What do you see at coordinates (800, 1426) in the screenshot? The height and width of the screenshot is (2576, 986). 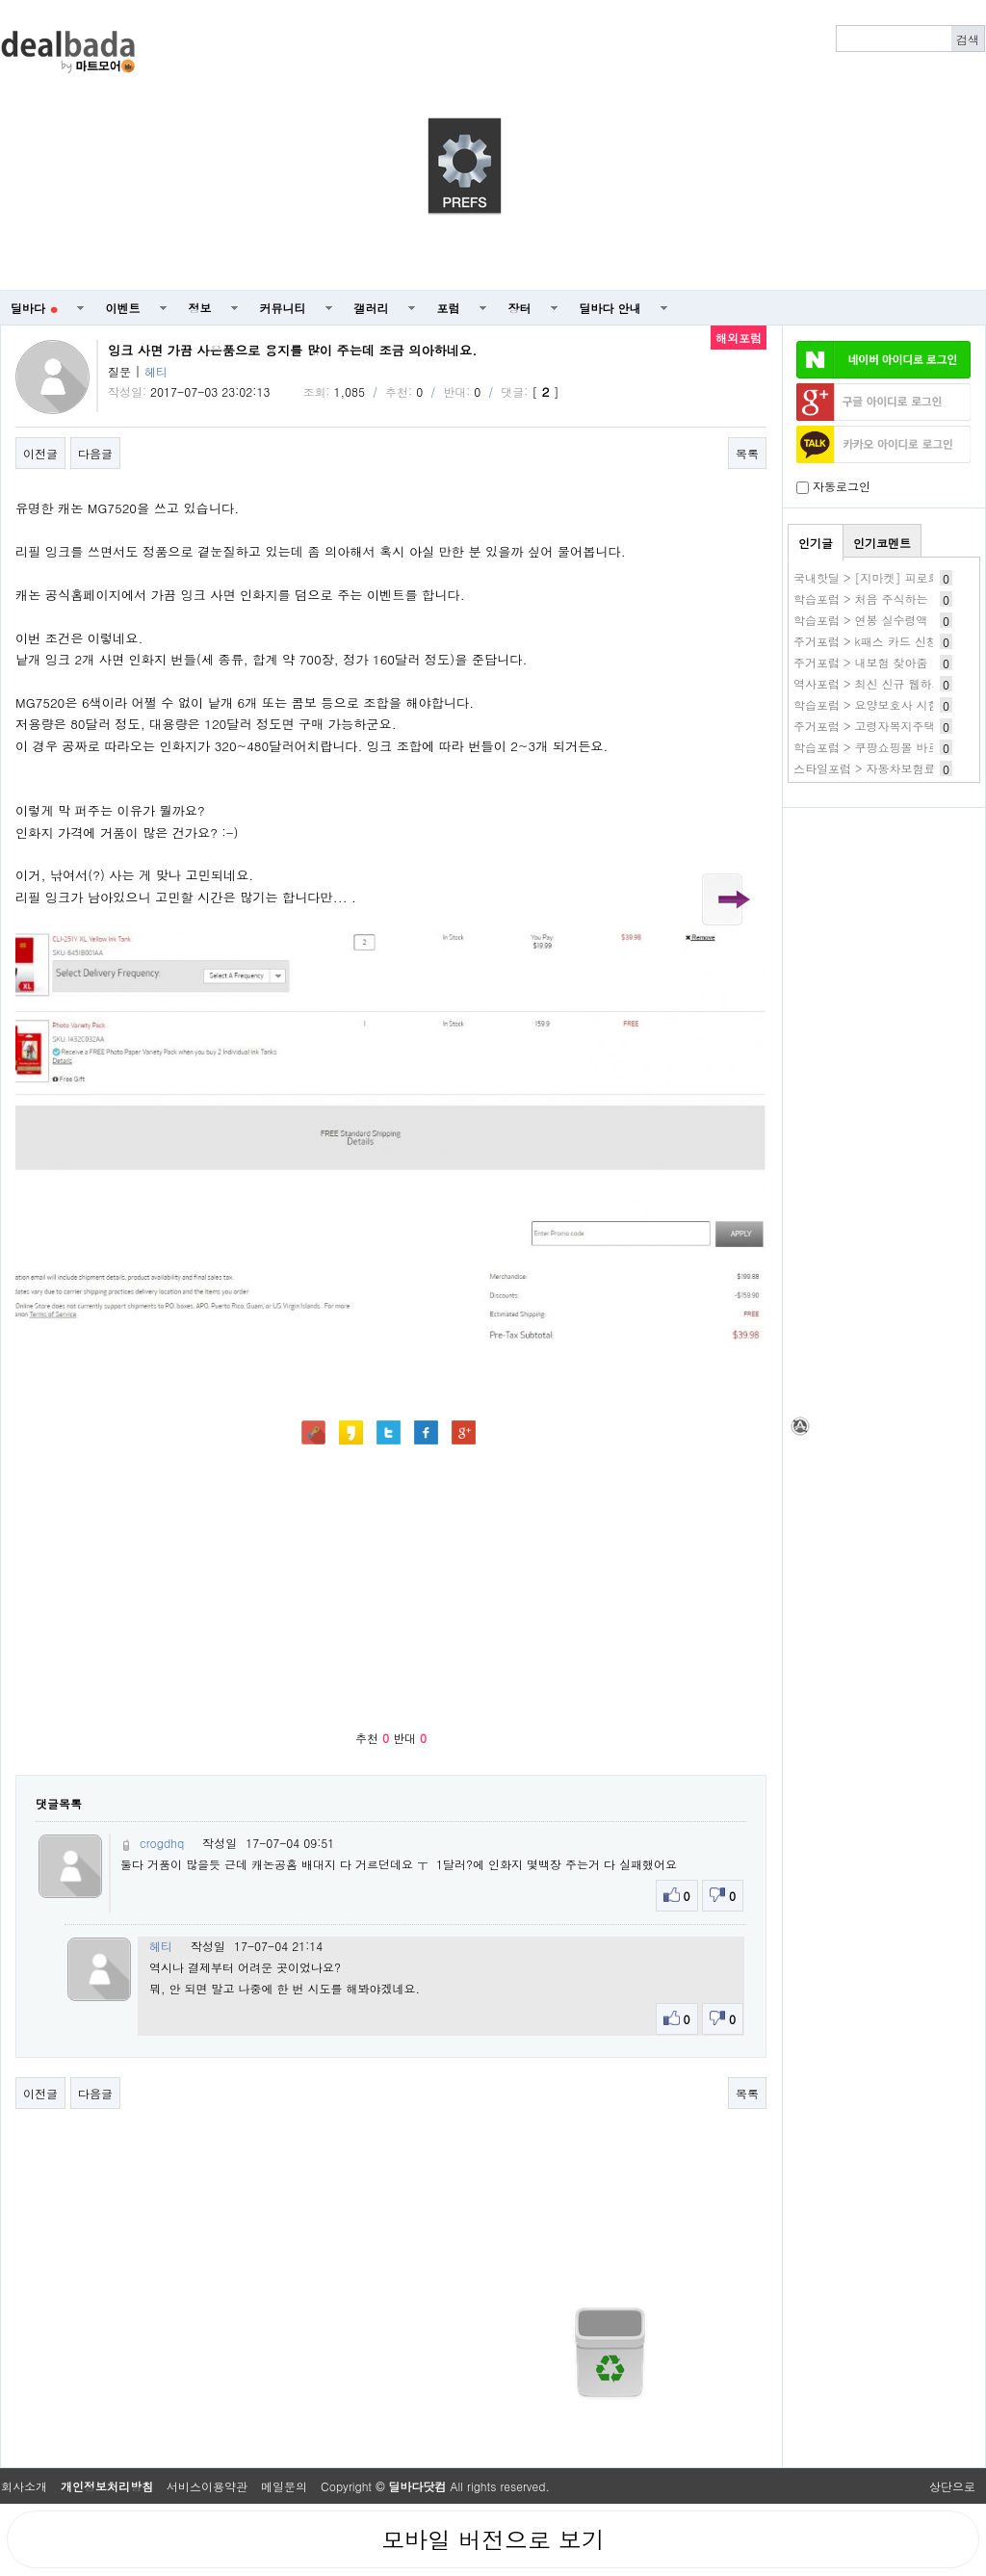 I see `check for system software updates` at bounding box center [800, 1426].